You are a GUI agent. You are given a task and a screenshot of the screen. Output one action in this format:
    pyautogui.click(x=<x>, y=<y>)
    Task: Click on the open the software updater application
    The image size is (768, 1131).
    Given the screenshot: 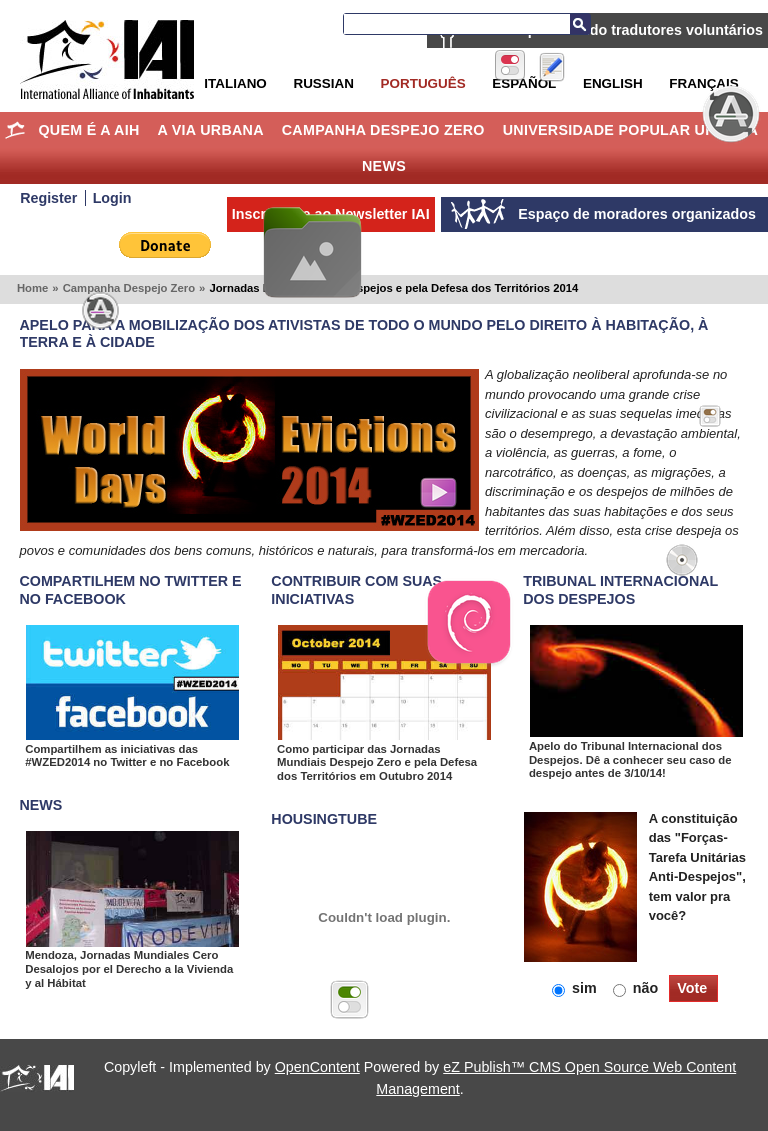 What is the action you would take?
    pyautogui.click(x=731, y=114)
    